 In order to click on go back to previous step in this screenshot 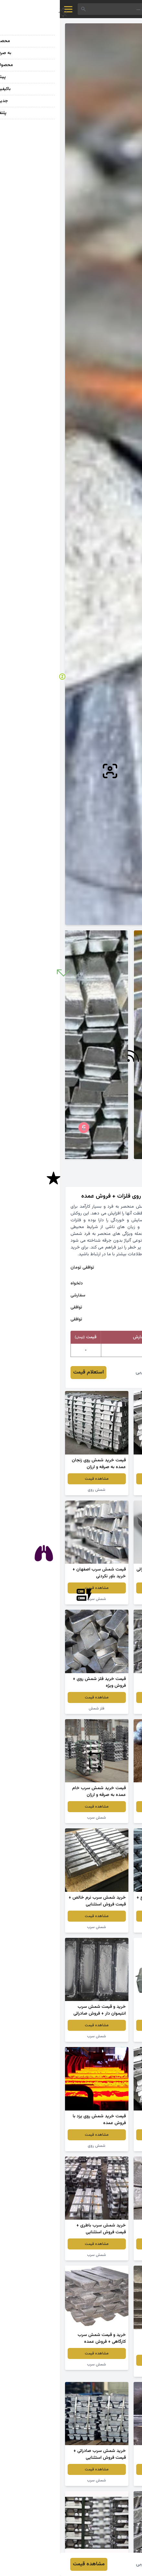, I will do `click(63, 972)`.